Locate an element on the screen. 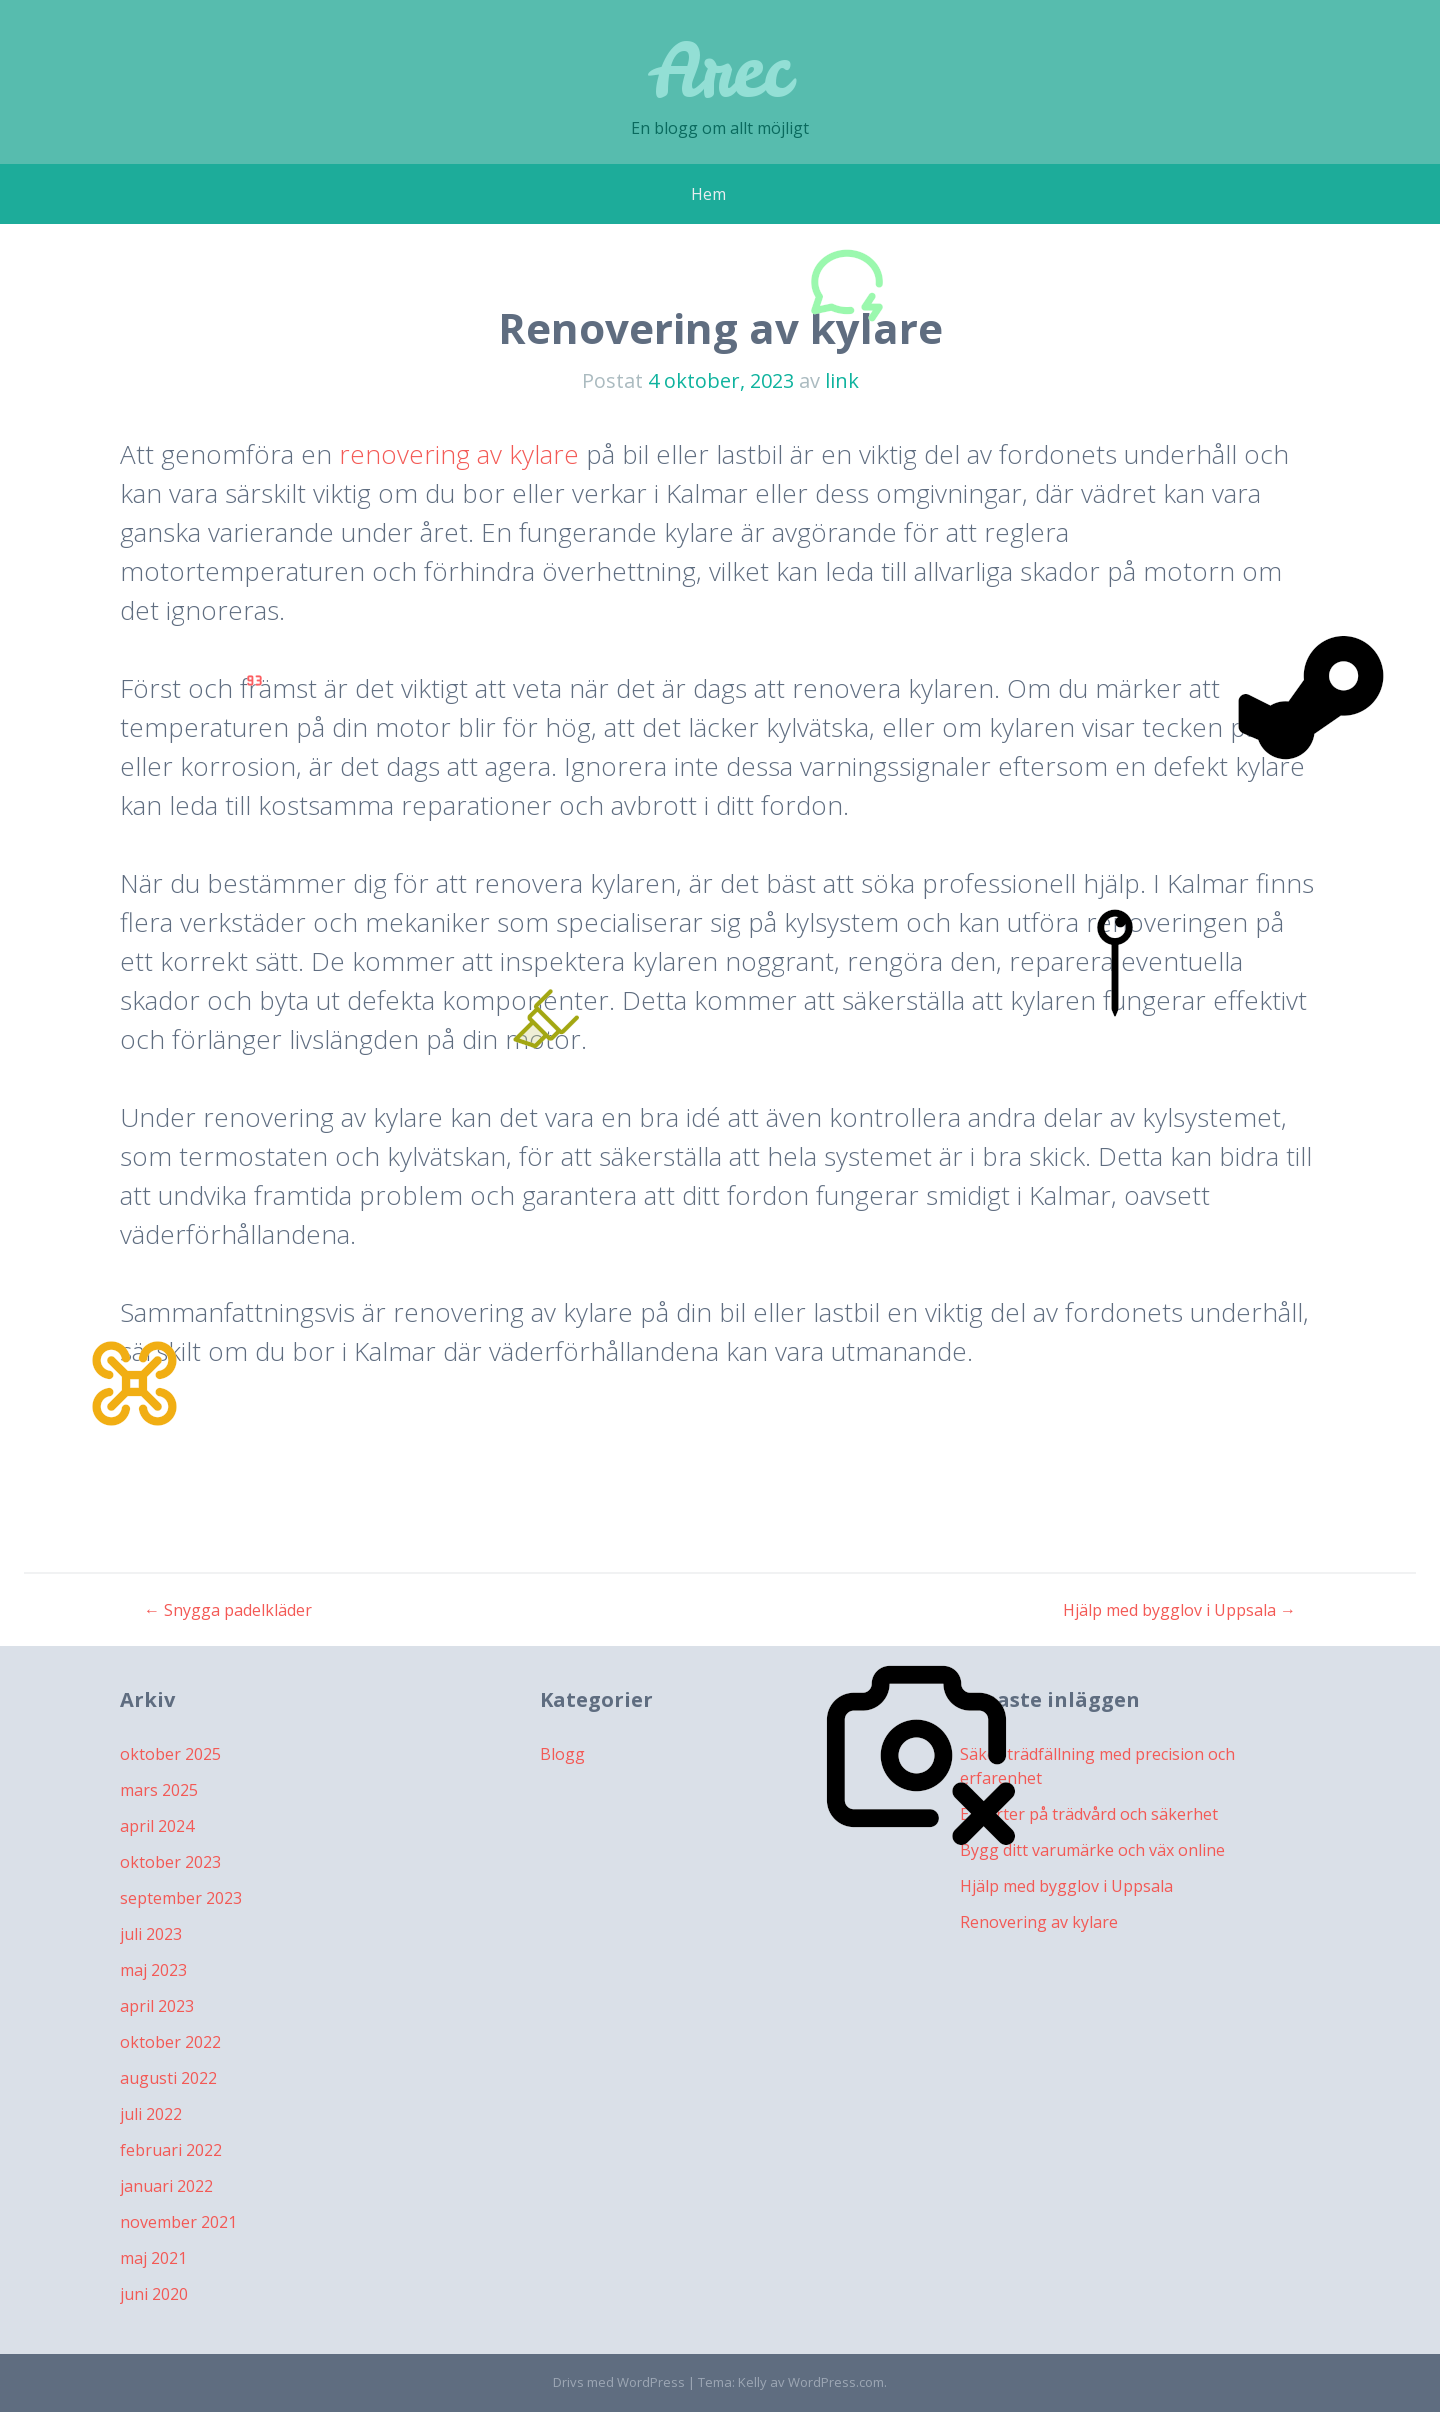 The width and height of the screenshot is (1440, 2412). highlight or mark selected text is located at coordinates (544, 1022).